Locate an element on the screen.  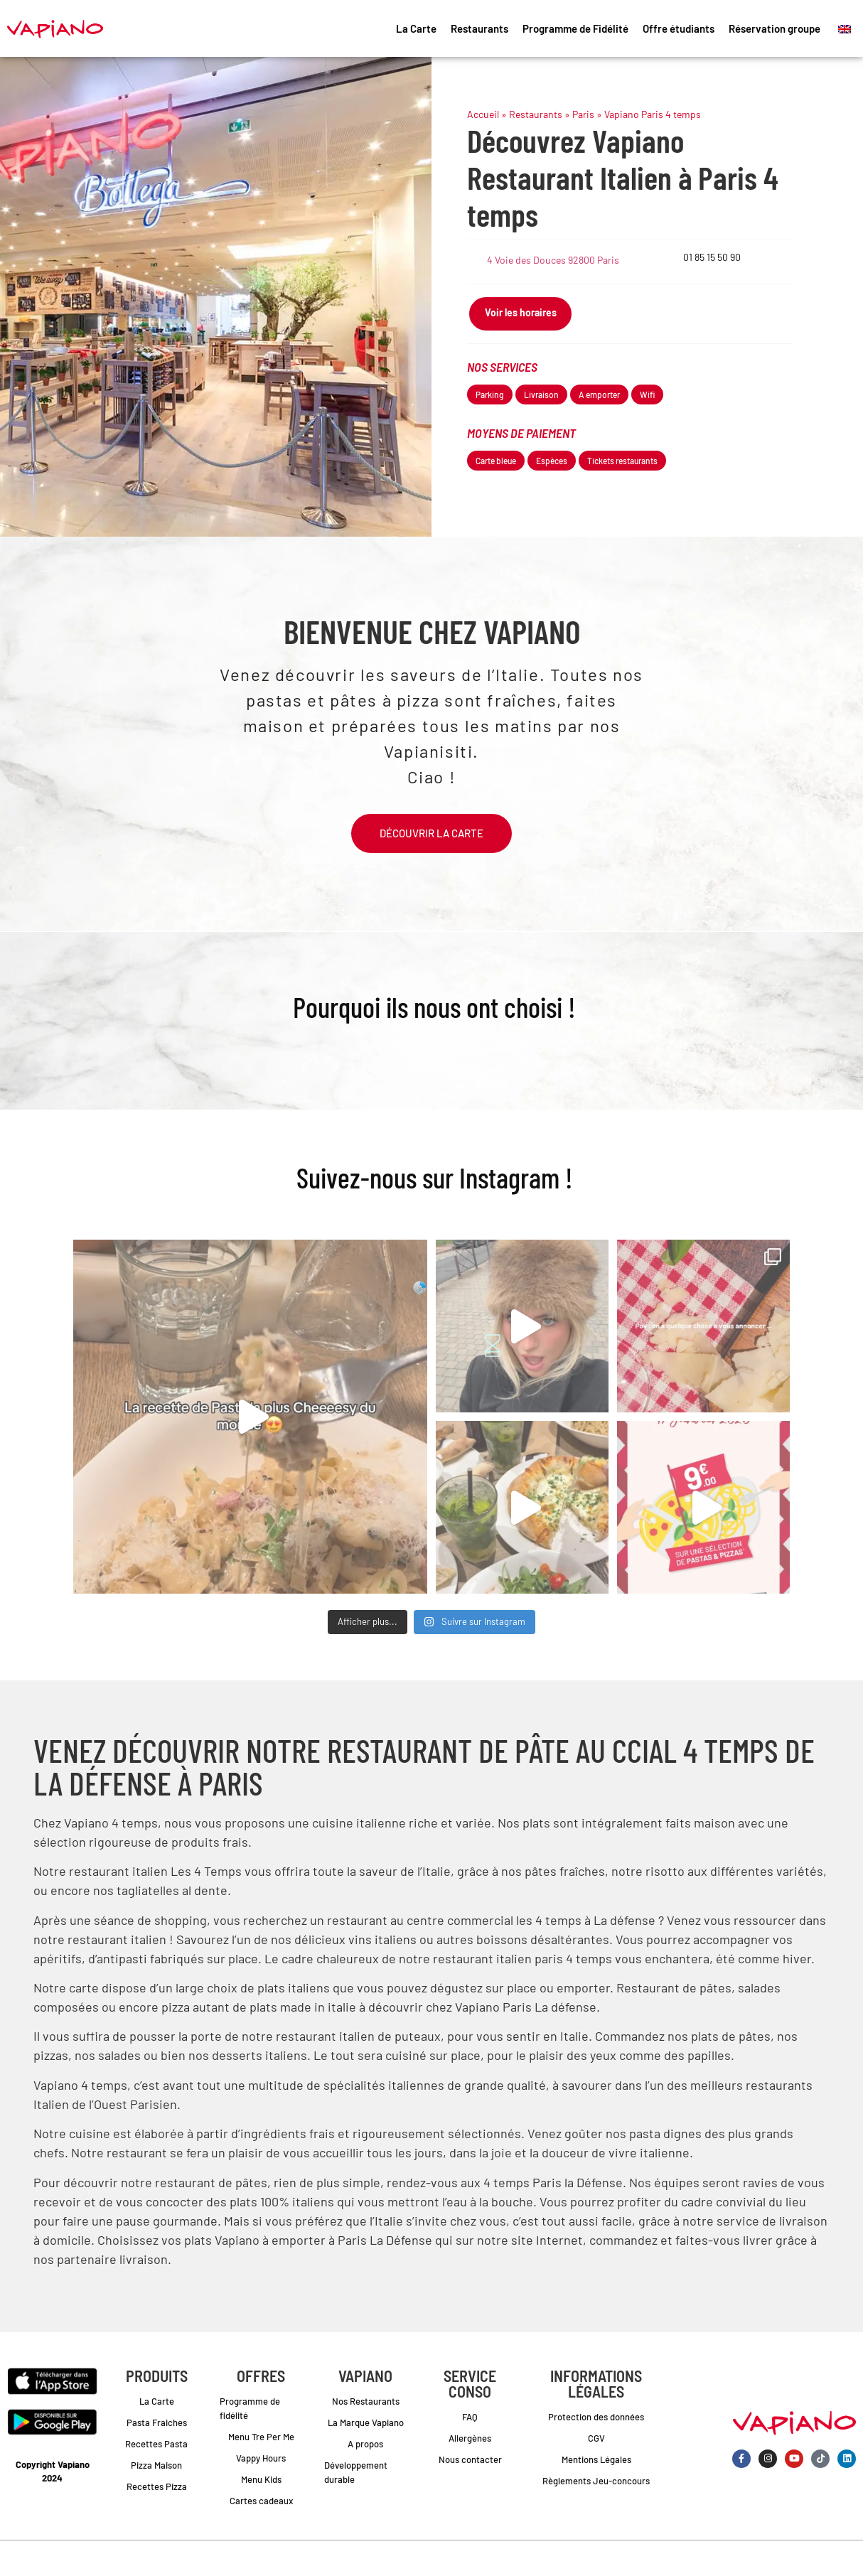
indicates time is running low is located at coordinates (493, 1346).